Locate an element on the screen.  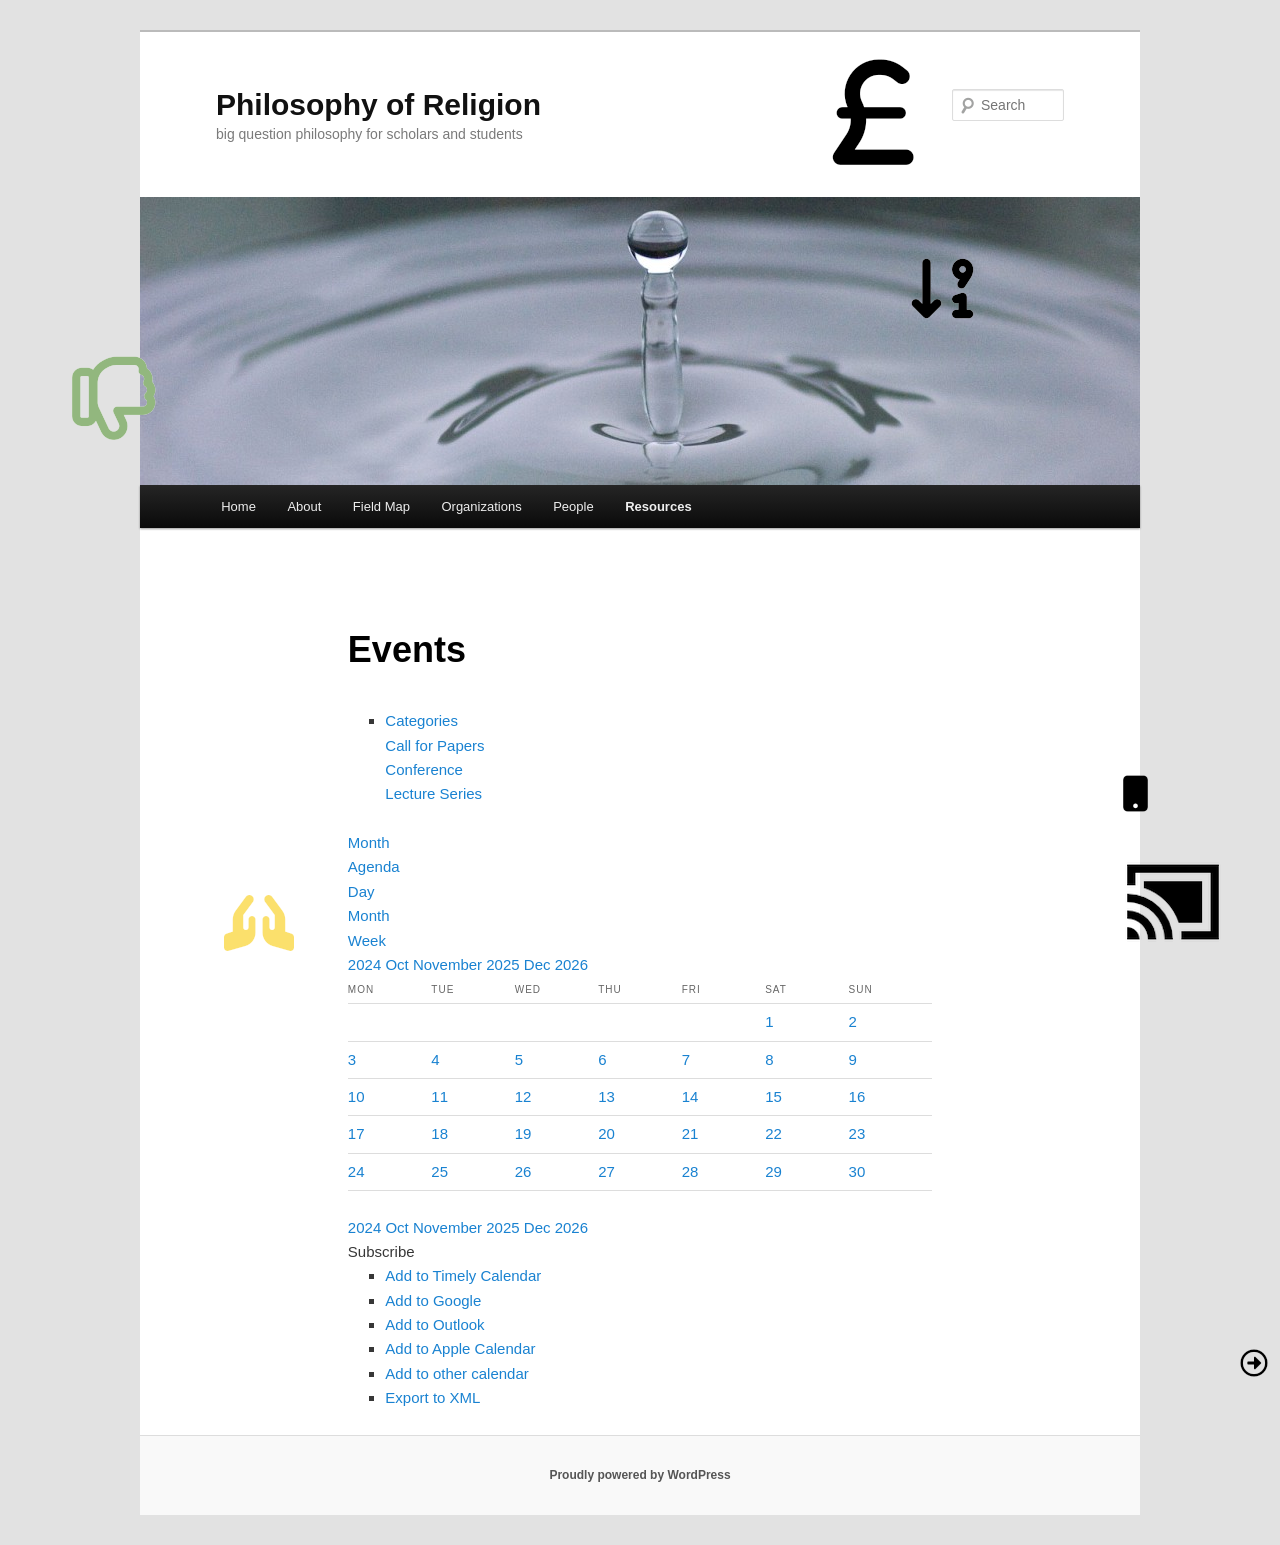
indicates active casting connection to a display is located at coordinates (1173, 902).